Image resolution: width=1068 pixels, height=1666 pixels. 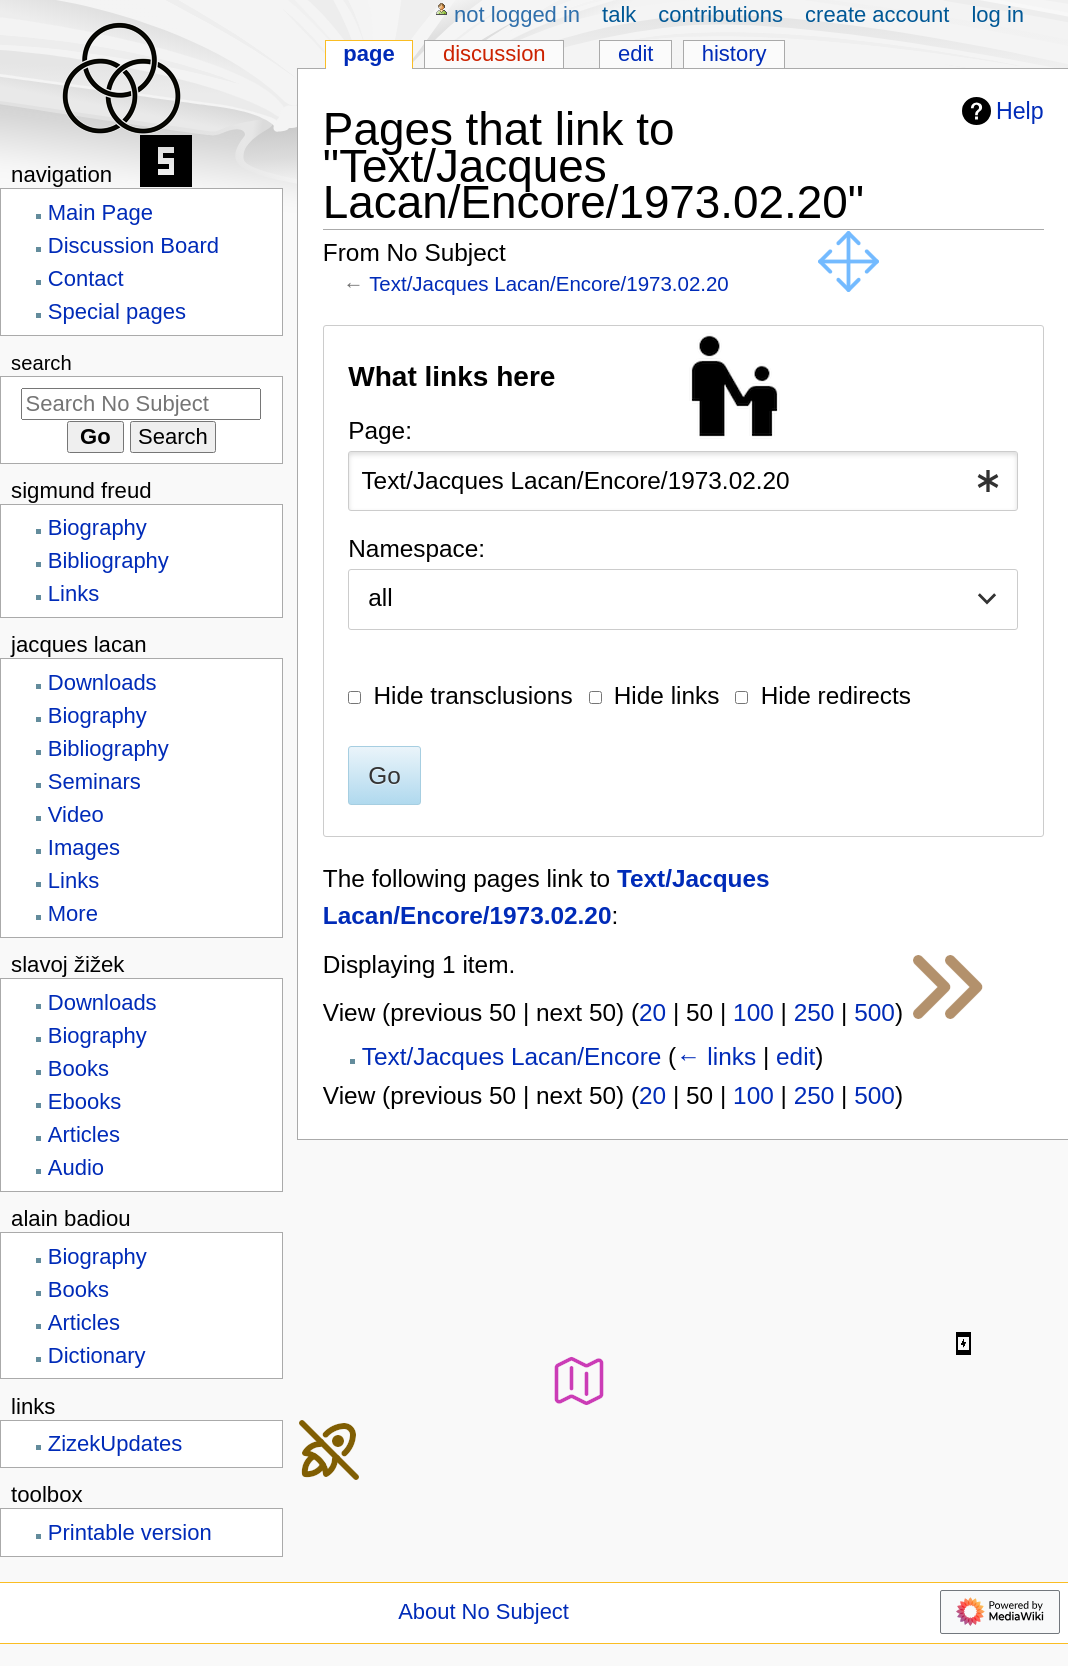 What do you see at coordinates (329, 1450) in the screenshot?
I see `disable quick launch or boost feature` at bounding box center [329, 1450].